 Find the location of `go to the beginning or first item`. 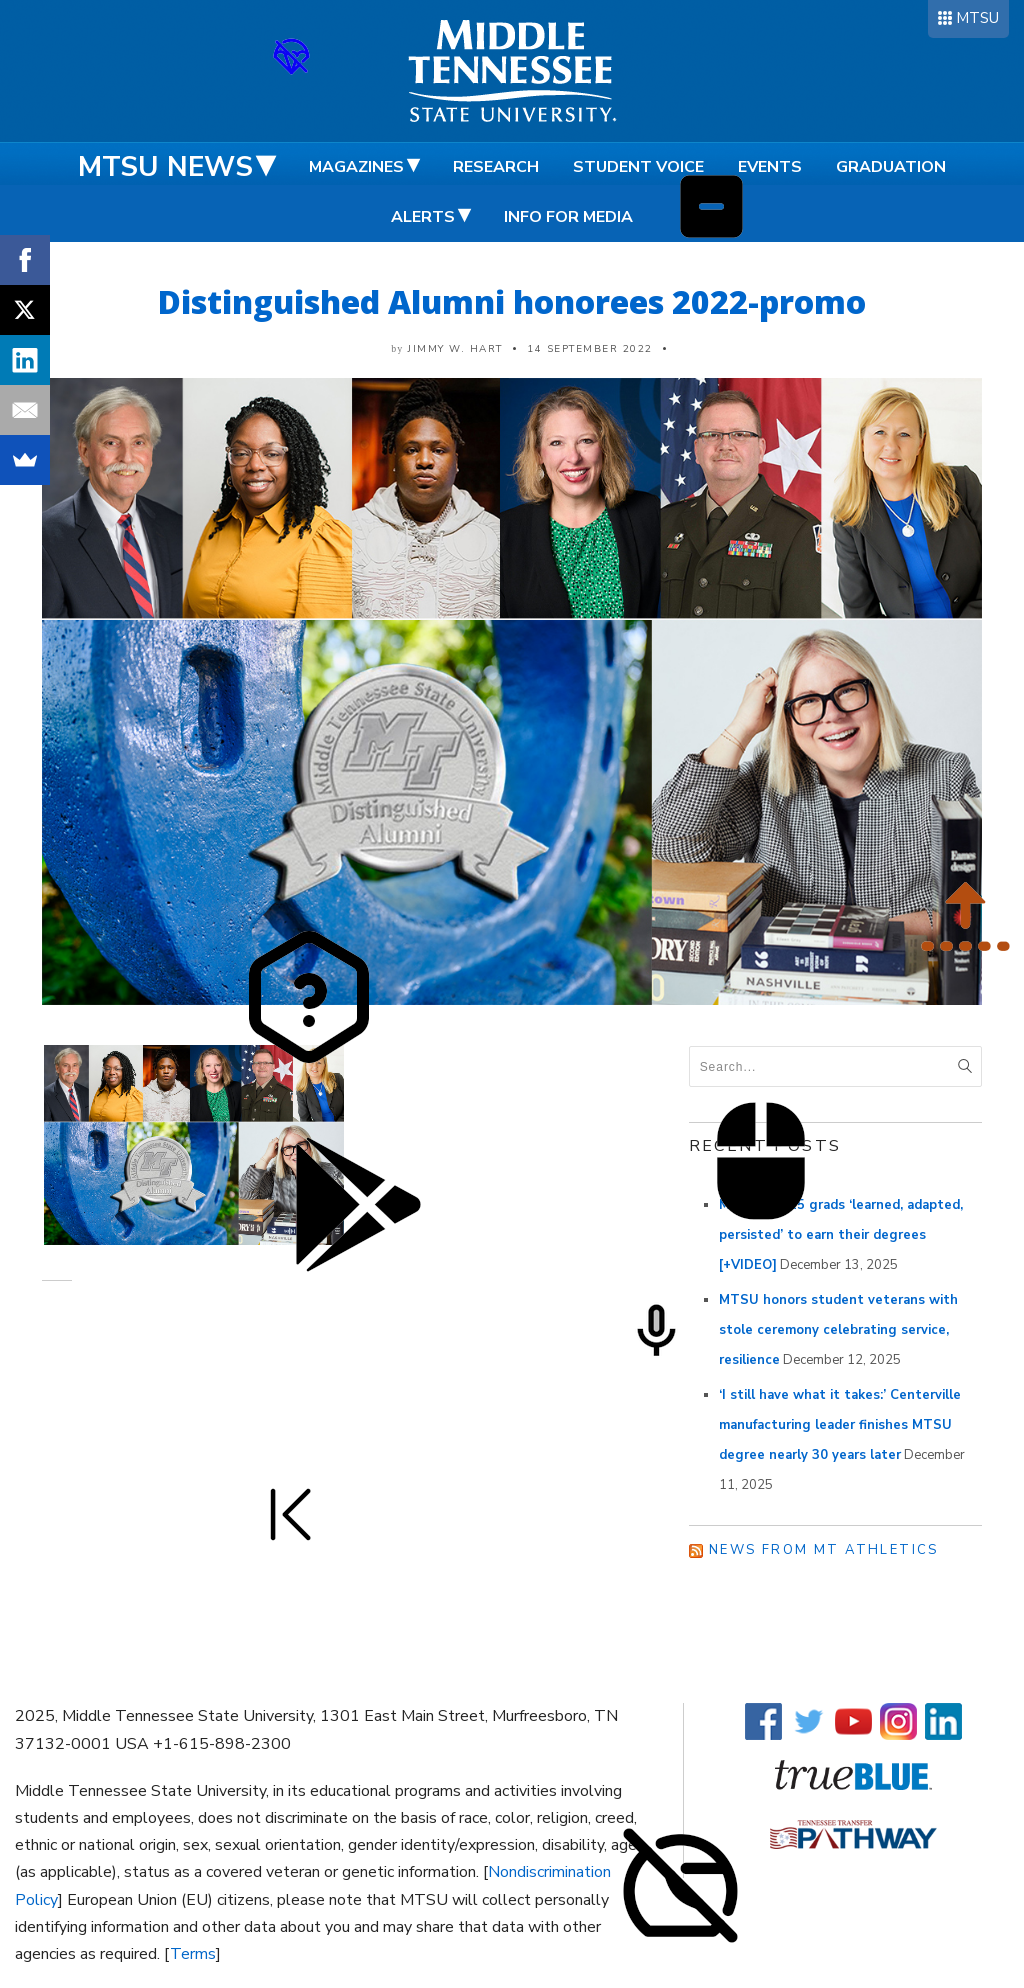

go to the beginning or first item is located at coordinates (289, 1514).